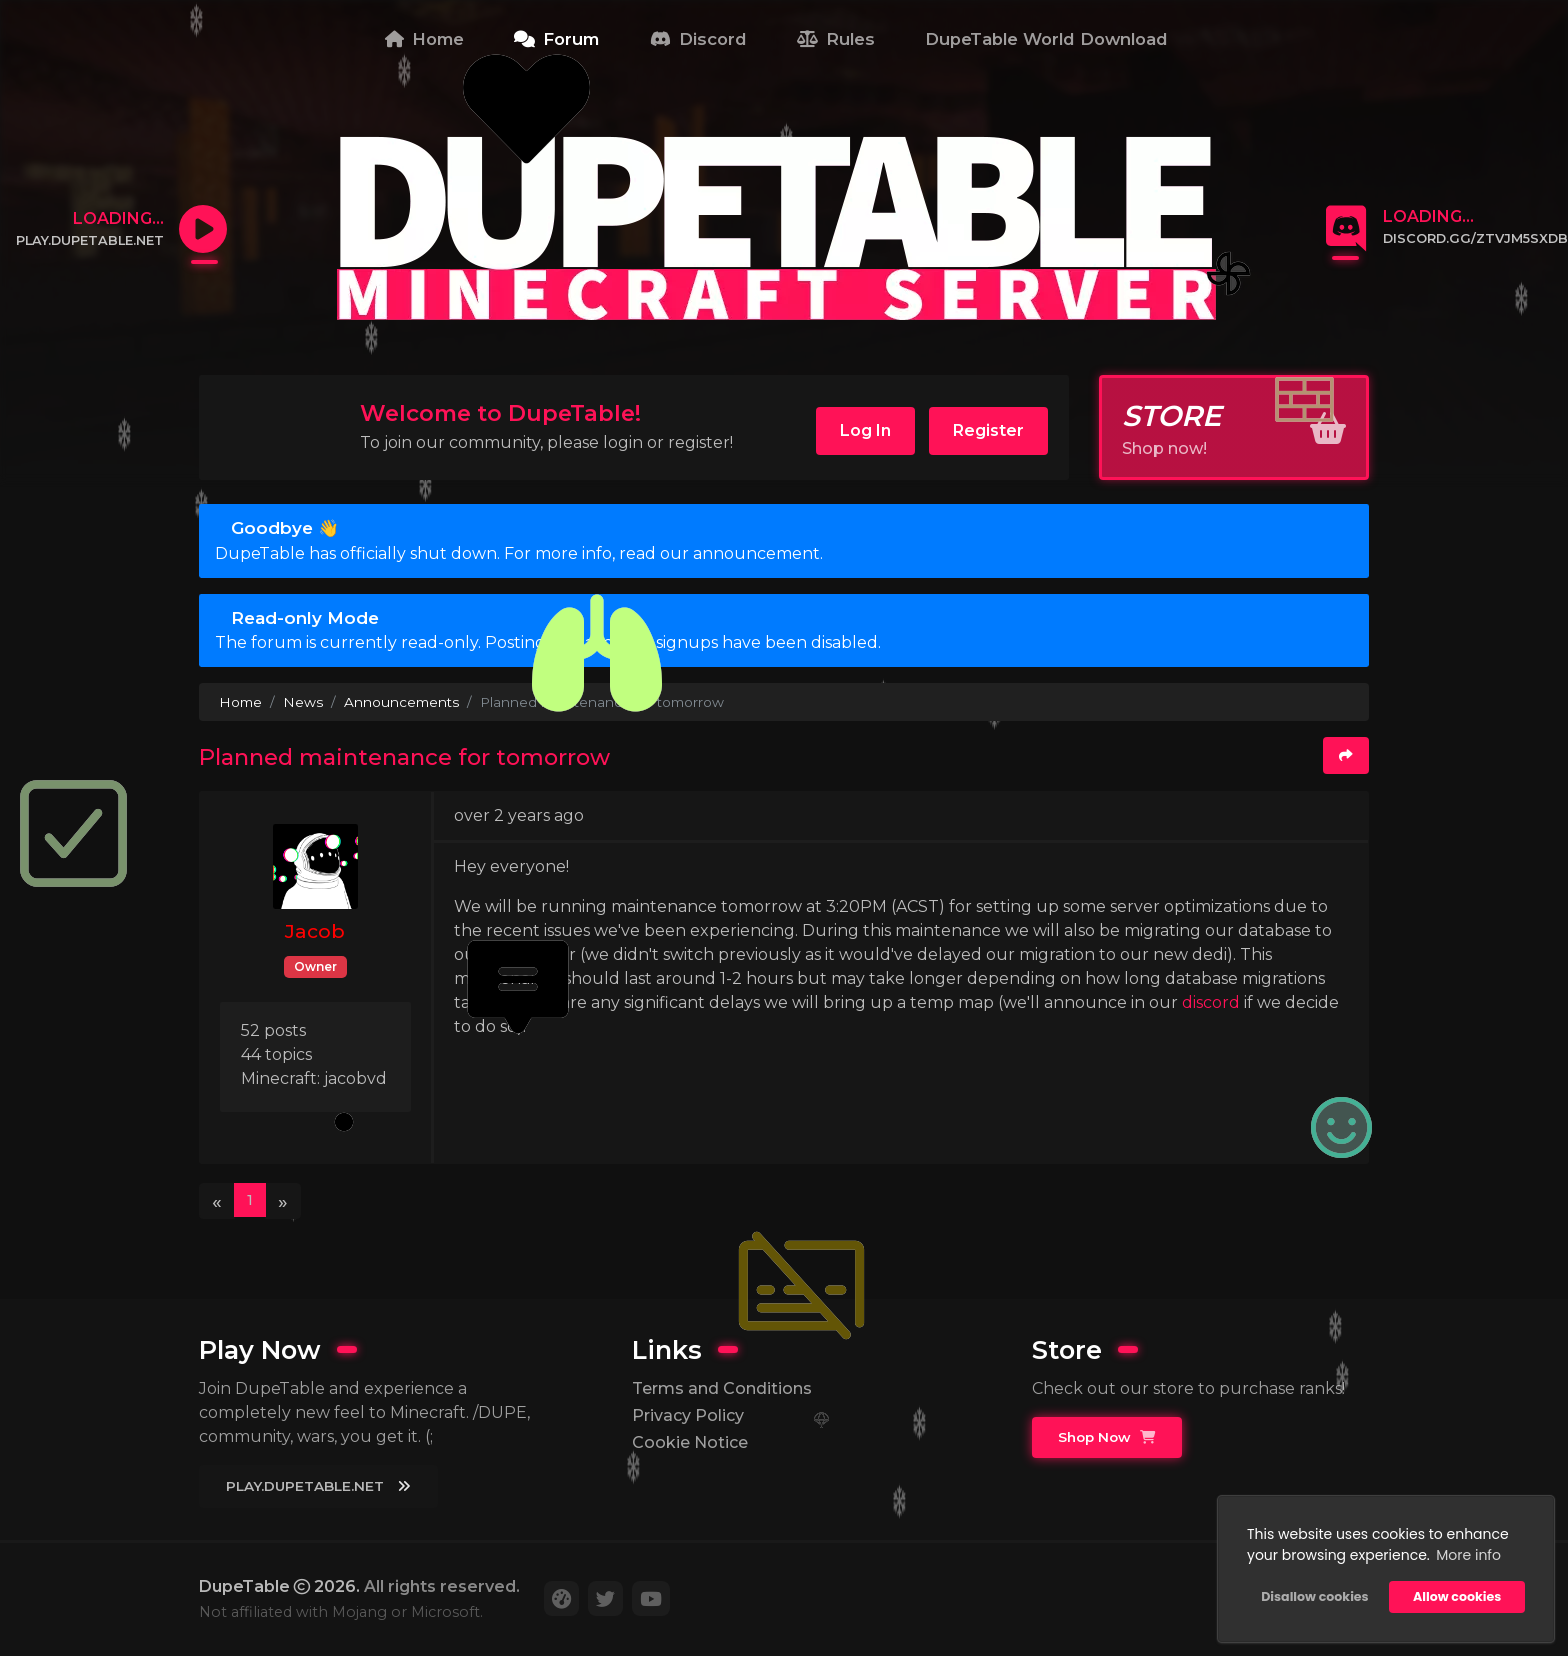 Image resolution: width=1568 pixels, height=1656 pixels. Describe the element at coordinates (518, 983) in the screenshot. I see `open chat or messaging` at that location.